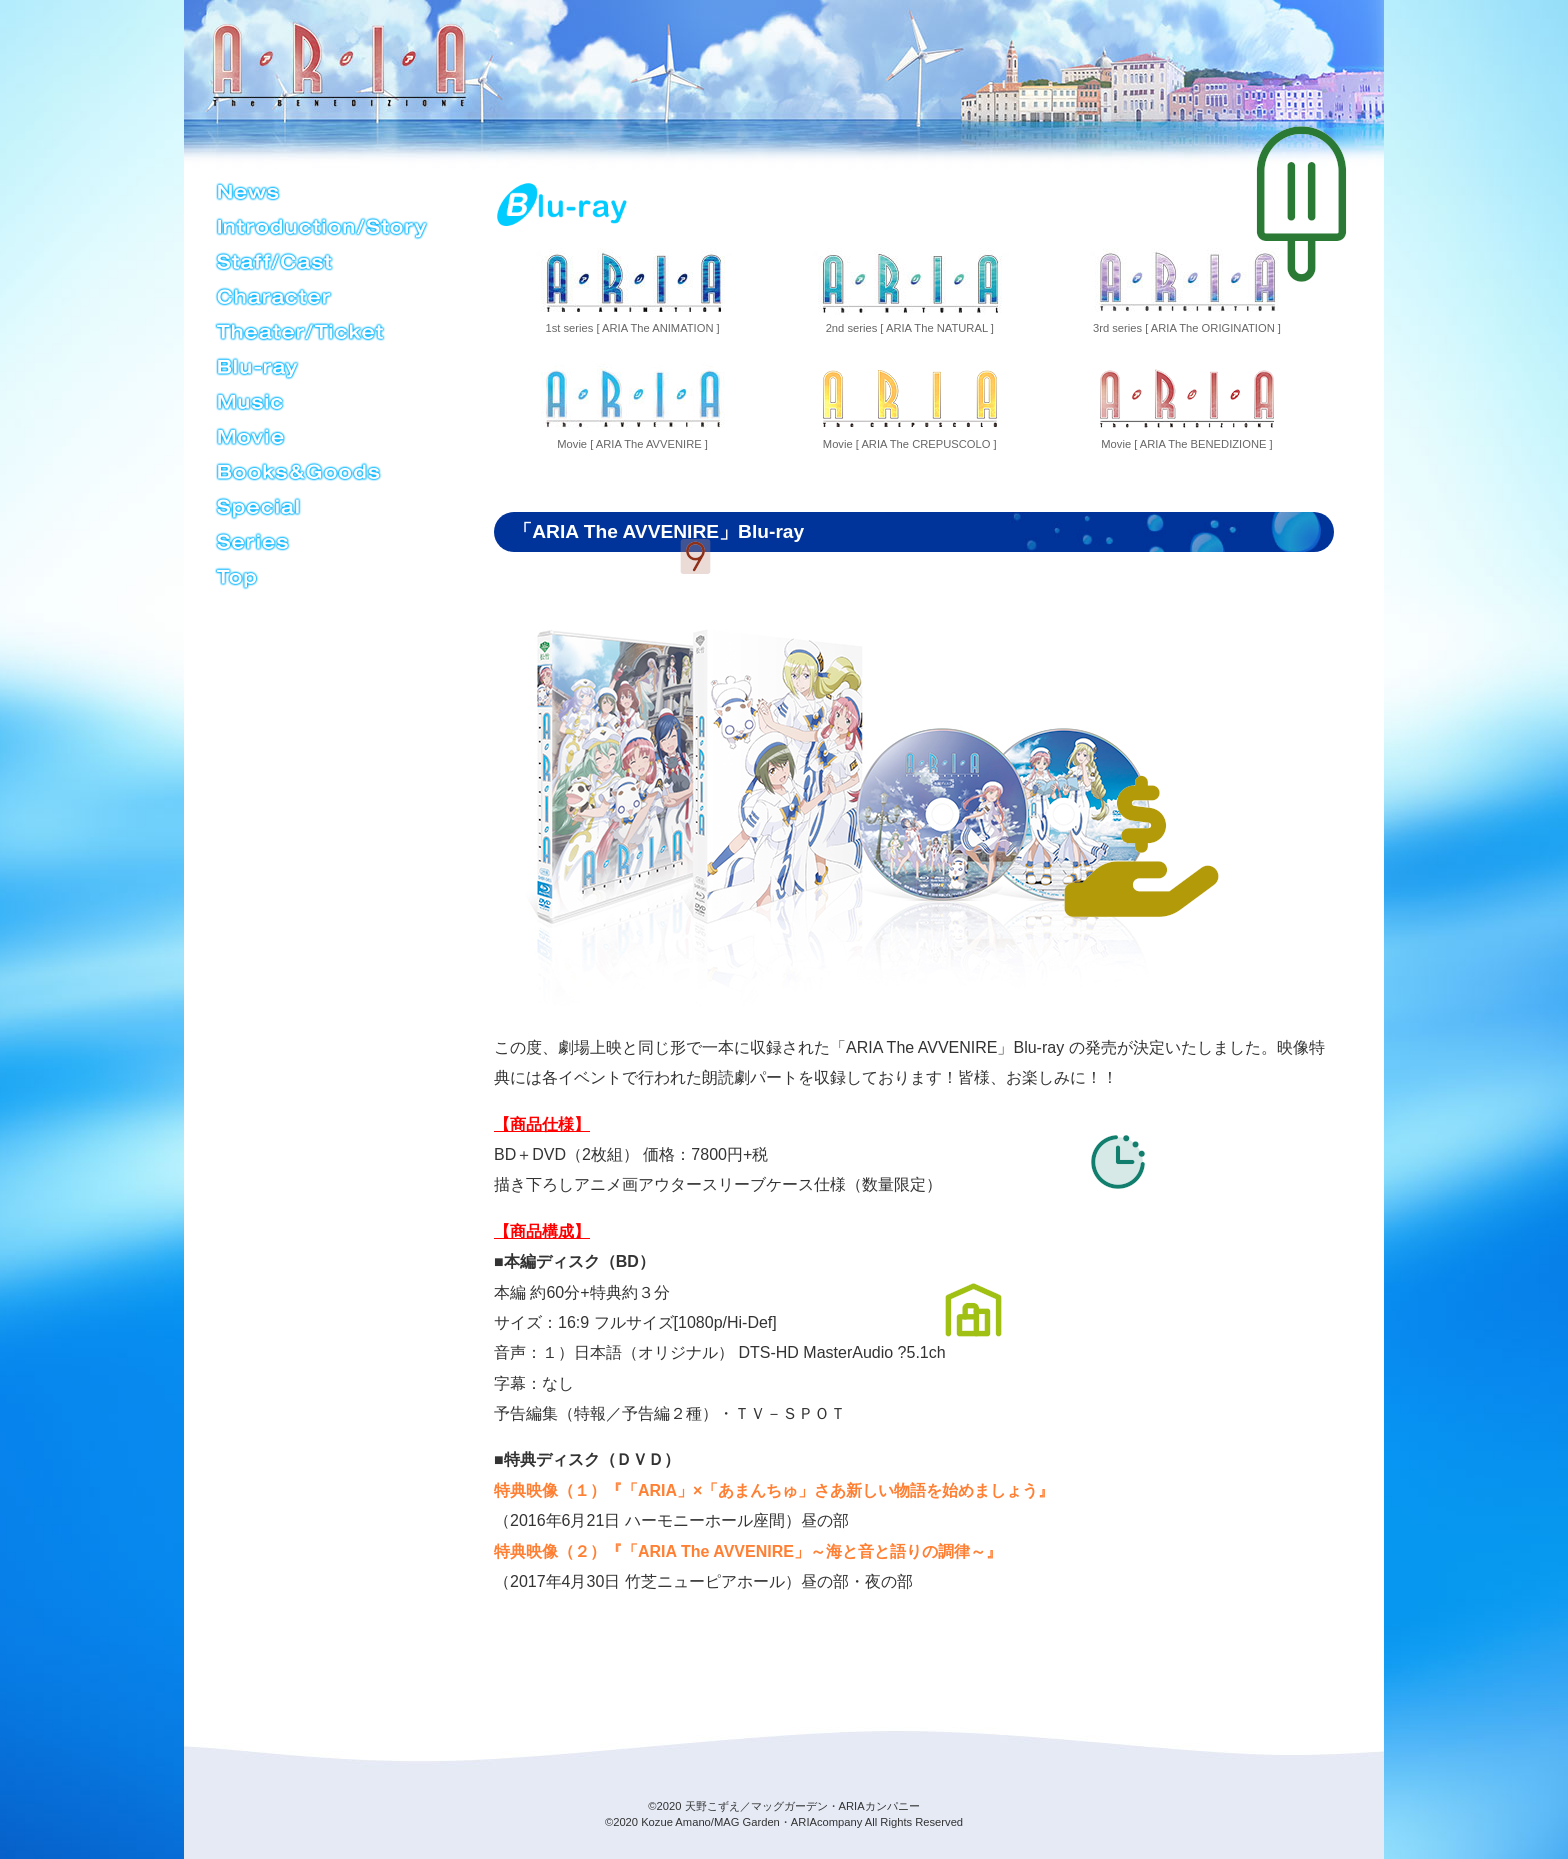  Describe the element at coordinates (695, 556) in the screenshot. I see `indicates the number nine in a sequence or list` at that location.